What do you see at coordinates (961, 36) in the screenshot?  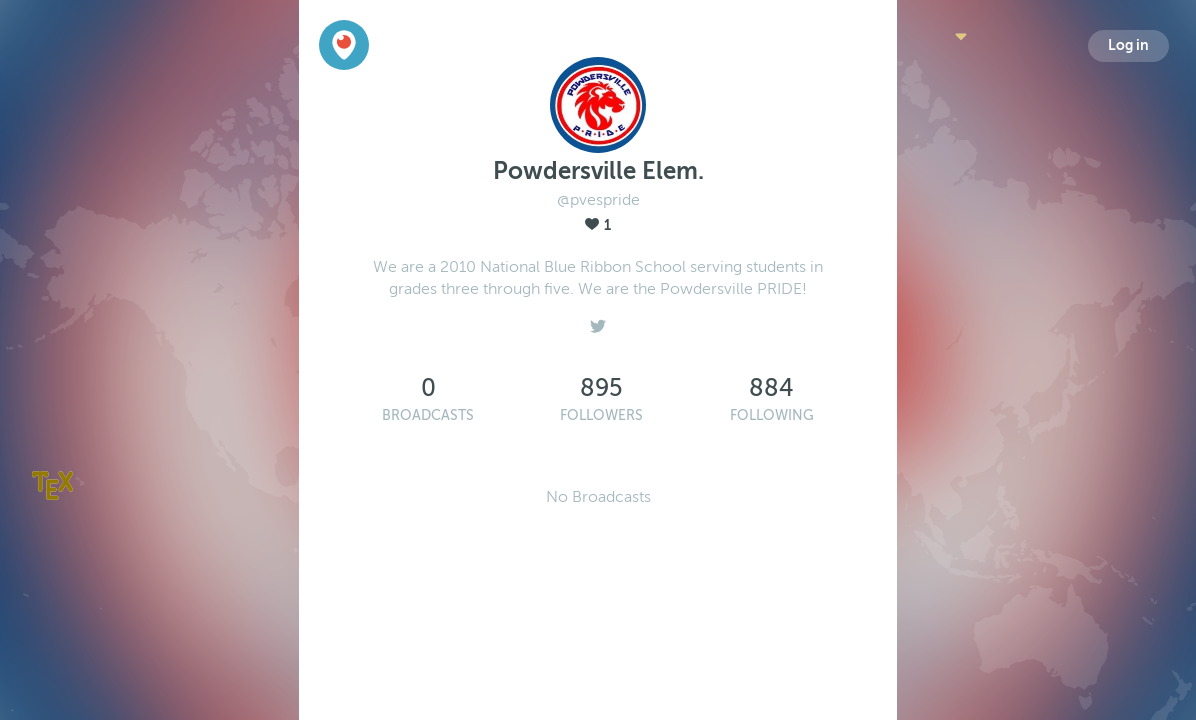 I see `expand a dropdown menu` at bounding box center [961, 36].